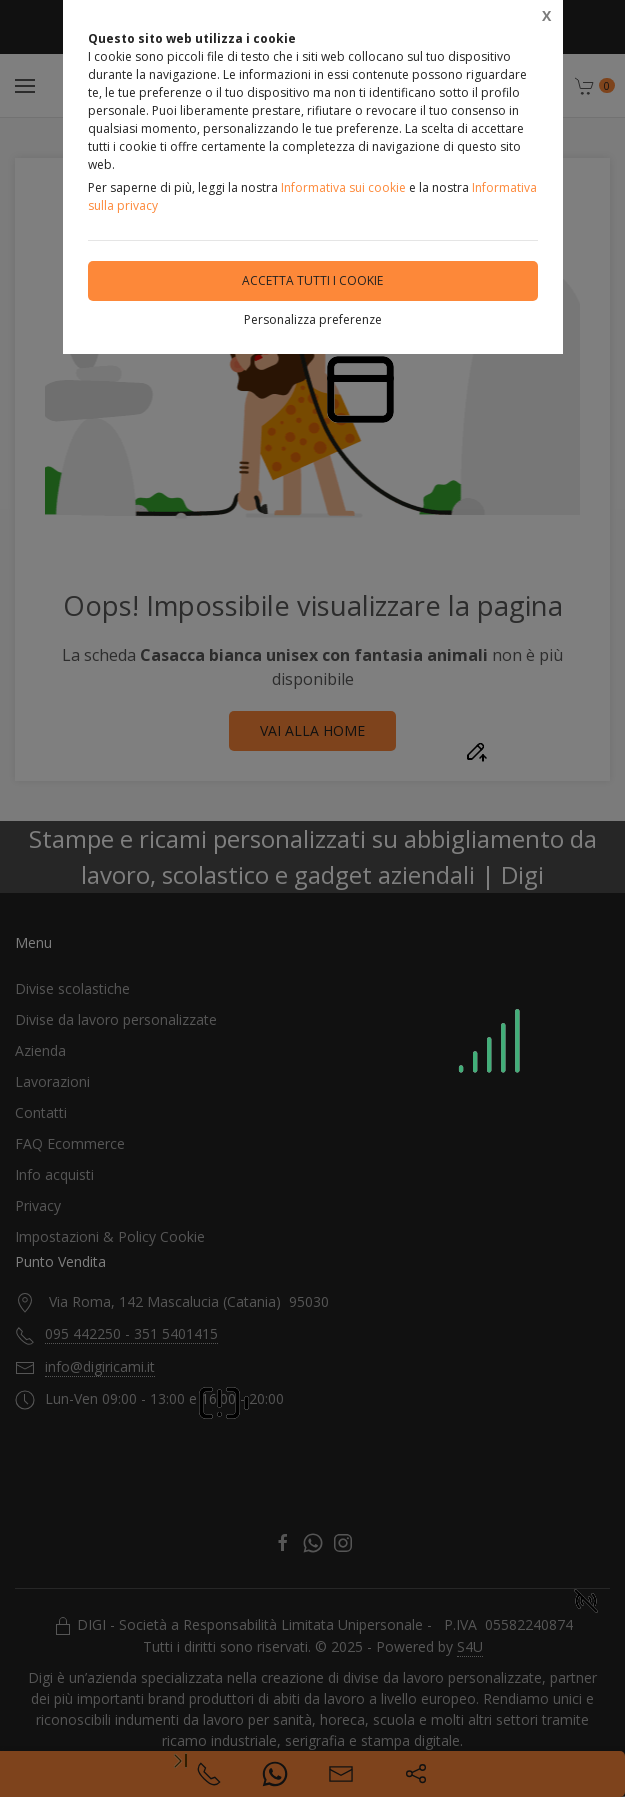  What do you see at coordinates (476, 751) in the screenshot?
I see `upload or publish your edits` at bounding box center [476, 751].